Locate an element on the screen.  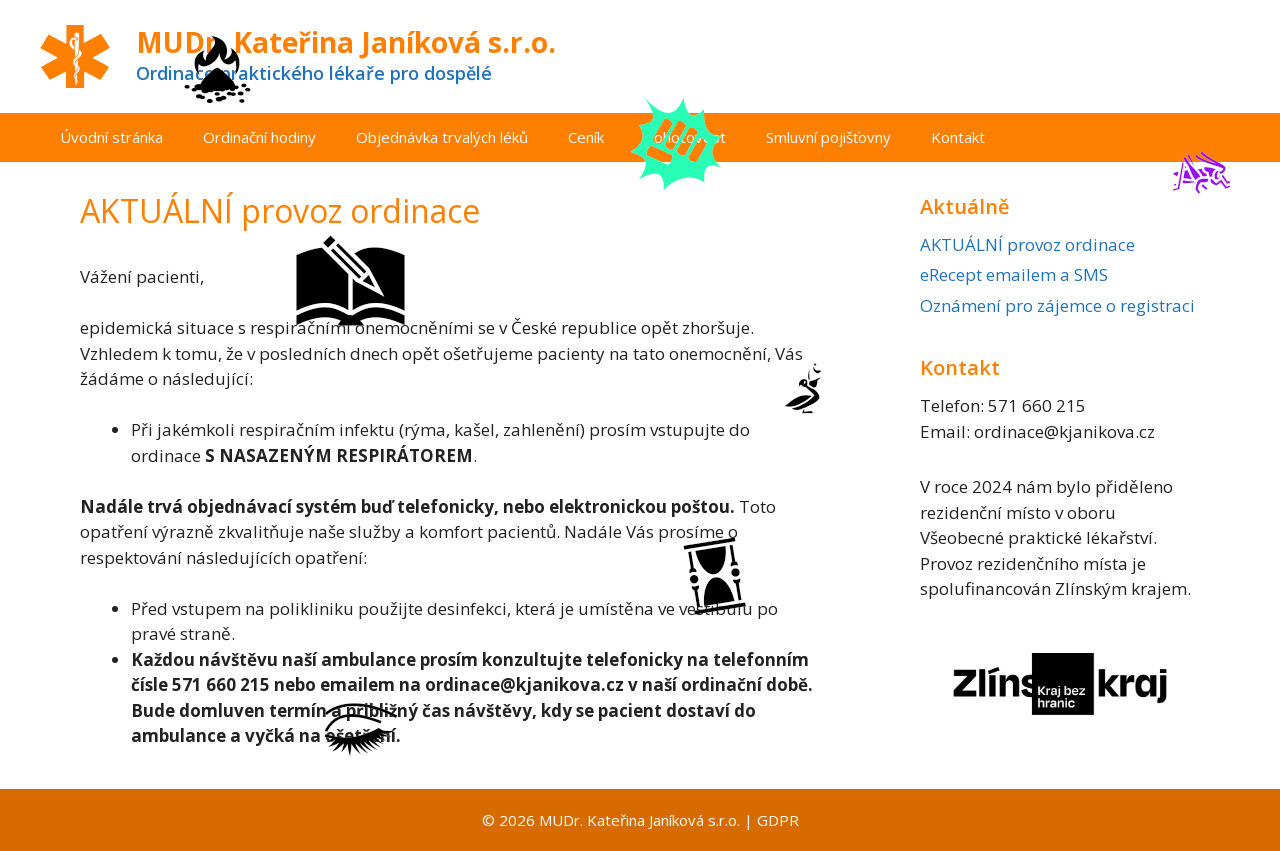
timer has expired or run out is located at coordinates (713, 576).